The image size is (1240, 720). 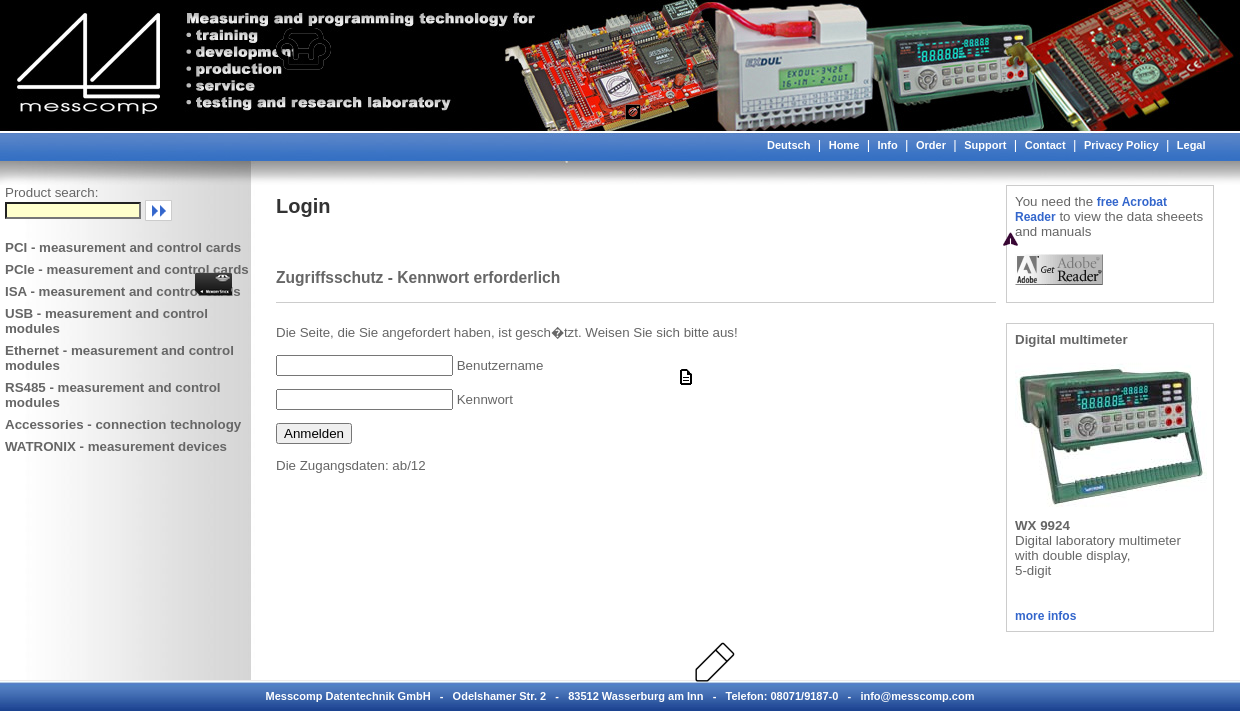 What do you see at coordinates (714, 663) in the screenshot?
I see `edit content or text` at bounding box center [714, 663].